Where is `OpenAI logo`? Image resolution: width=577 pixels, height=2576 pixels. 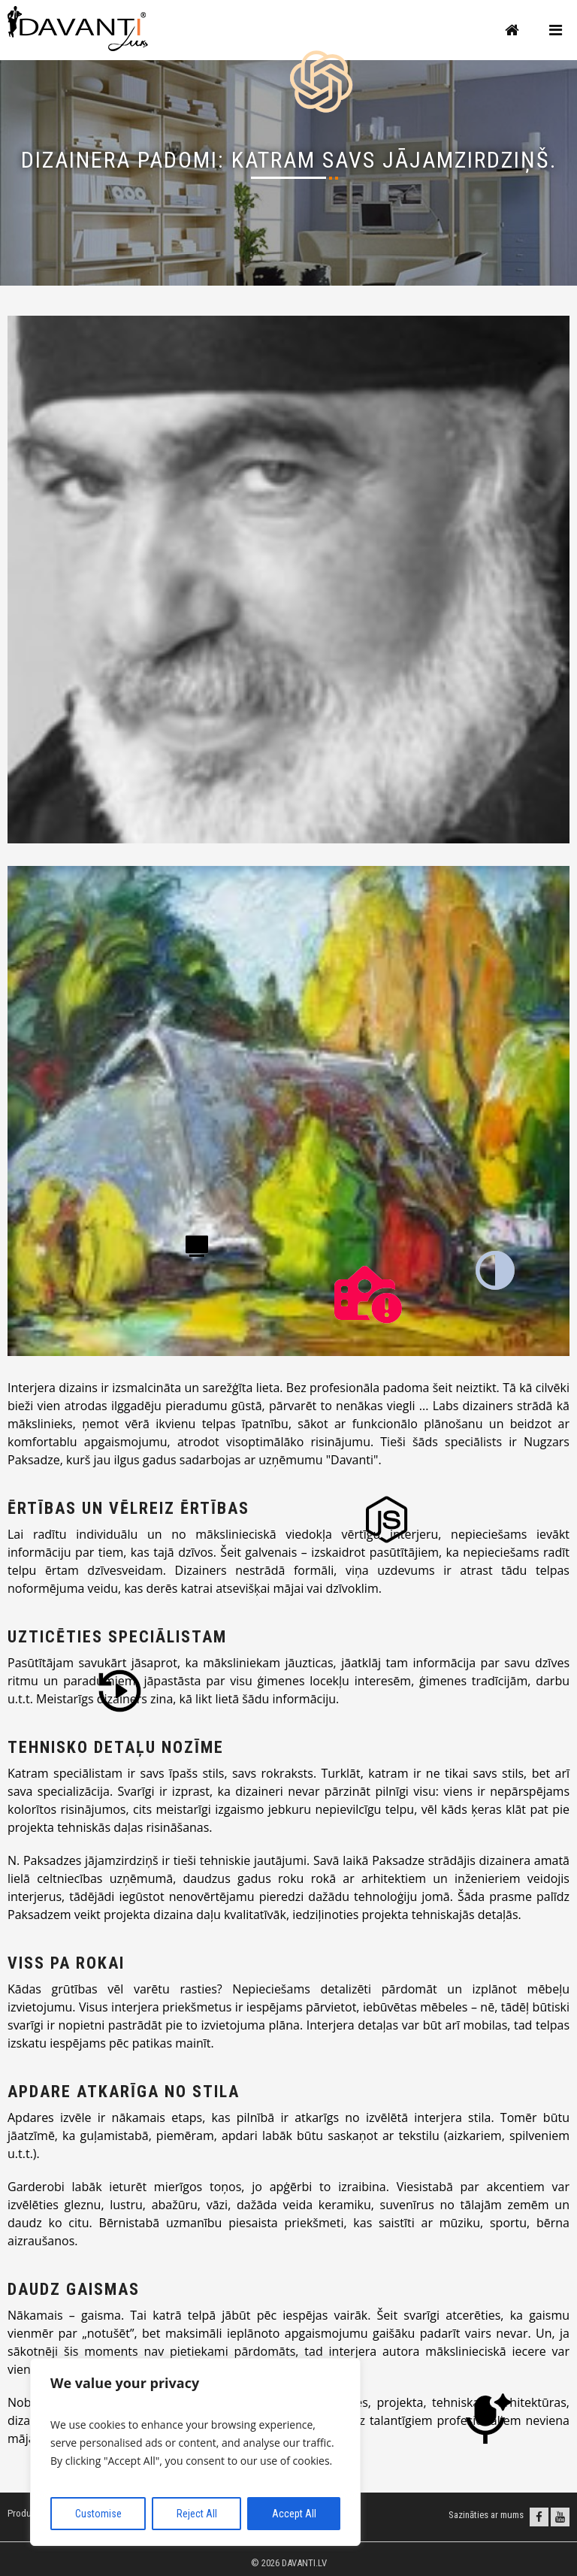
OpenAI logo is located at coordinates (321, 81).